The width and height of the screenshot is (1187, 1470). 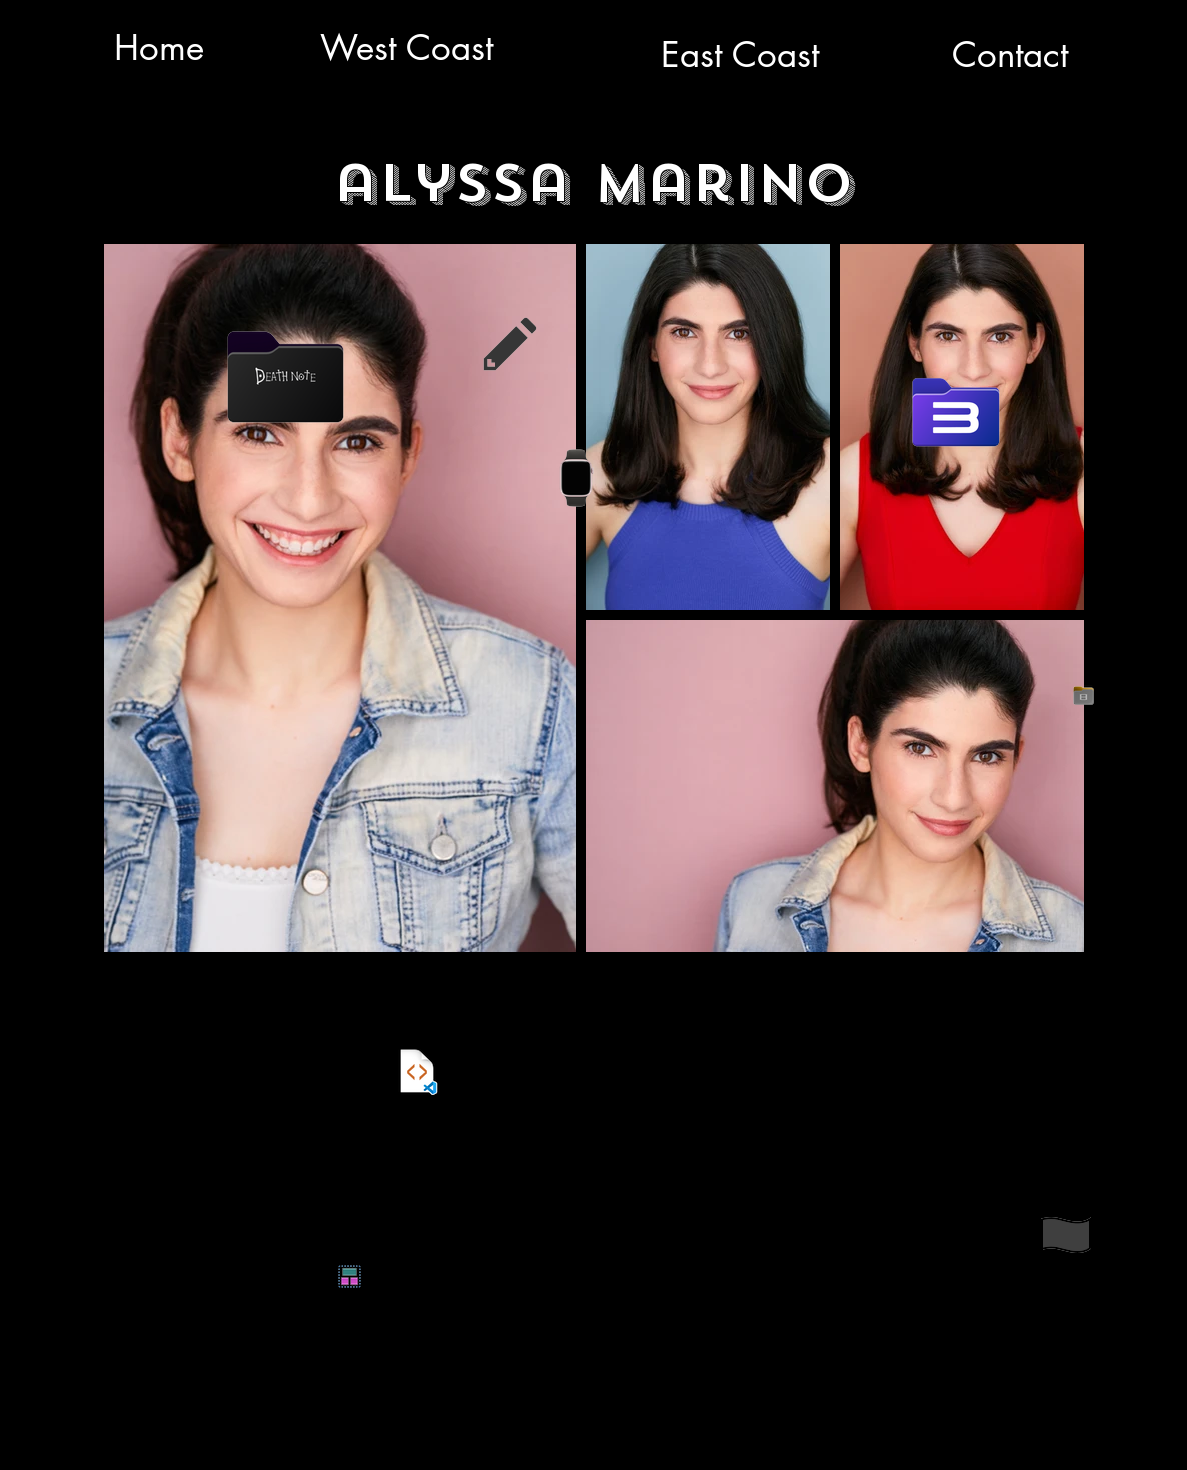 I want to click on select all items in the current view, so click(x=349, y=1276).